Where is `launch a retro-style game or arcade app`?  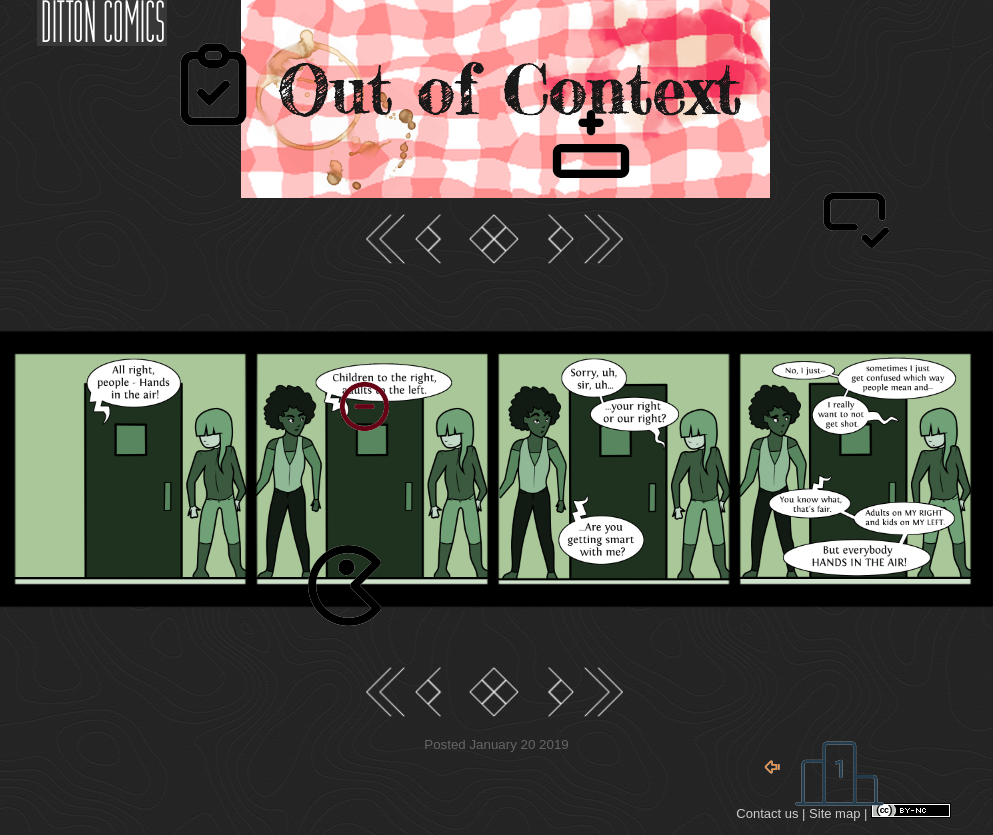
launch a retro-style game or arcade app is located at coordinates (348, 585).